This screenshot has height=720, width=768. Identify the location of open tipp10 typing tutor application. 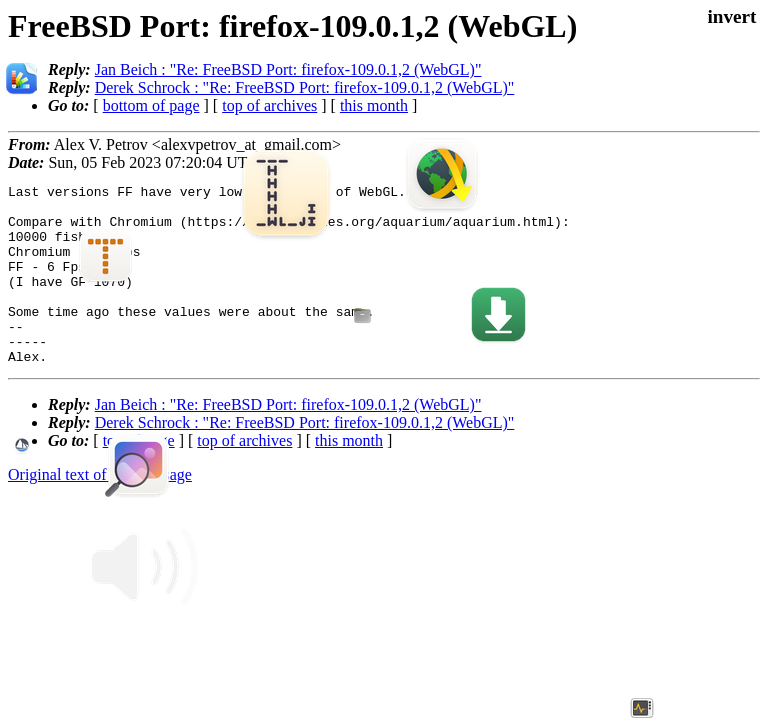
(105, 255).